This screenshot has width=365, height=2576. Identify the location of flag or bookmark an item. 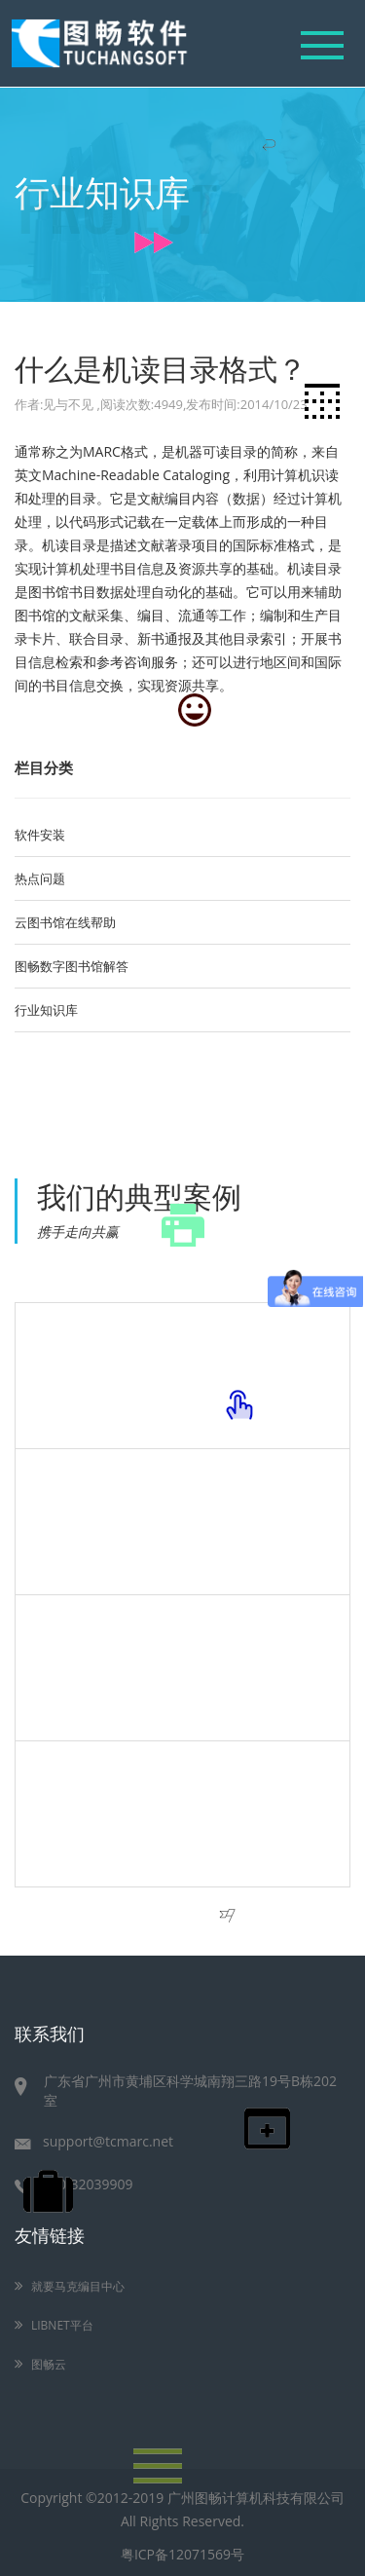
(227, 1915).